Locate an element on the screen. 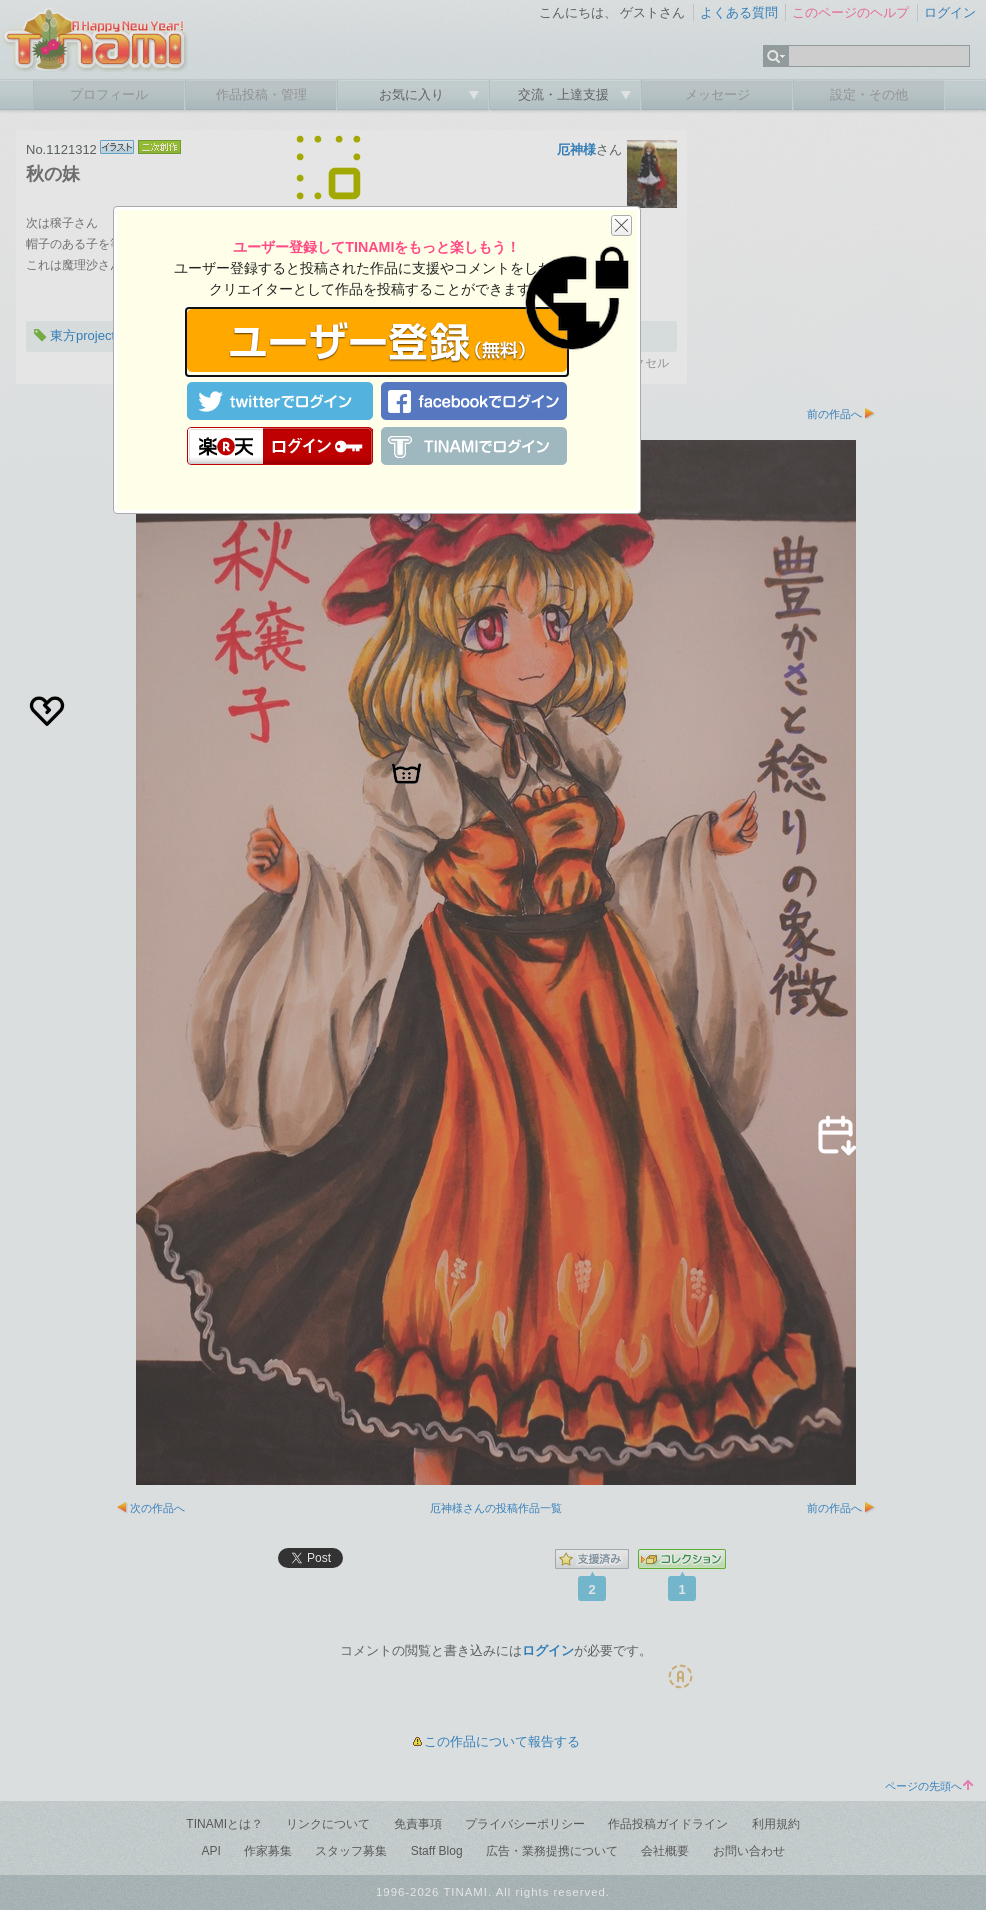  indicates active vpn connection is located at coordinates (577, 298).